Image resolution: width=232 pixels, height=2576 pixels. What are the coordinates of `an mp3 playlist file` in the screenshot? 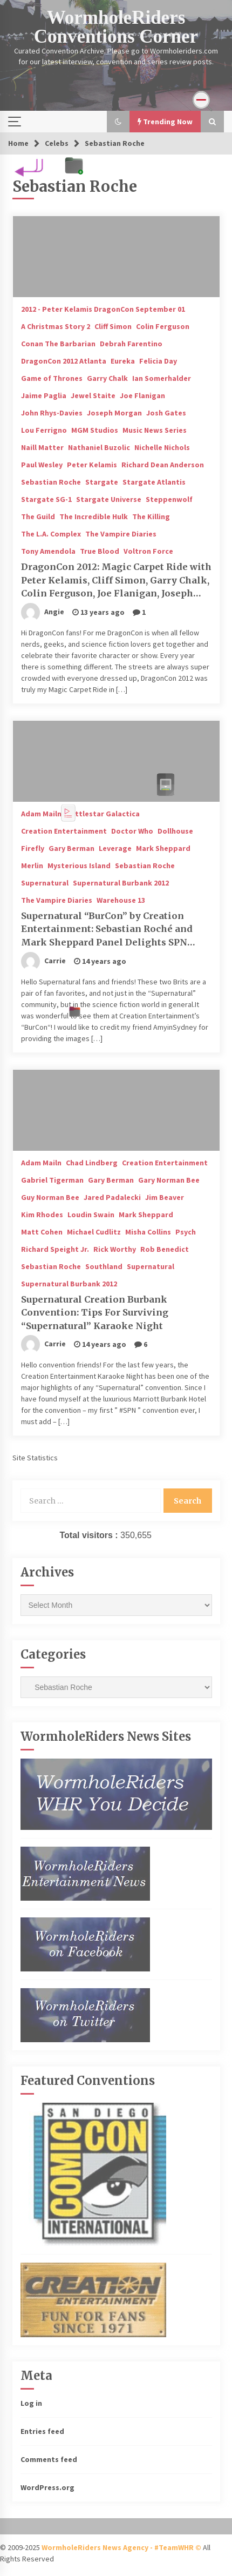 It's located at (68, 813).